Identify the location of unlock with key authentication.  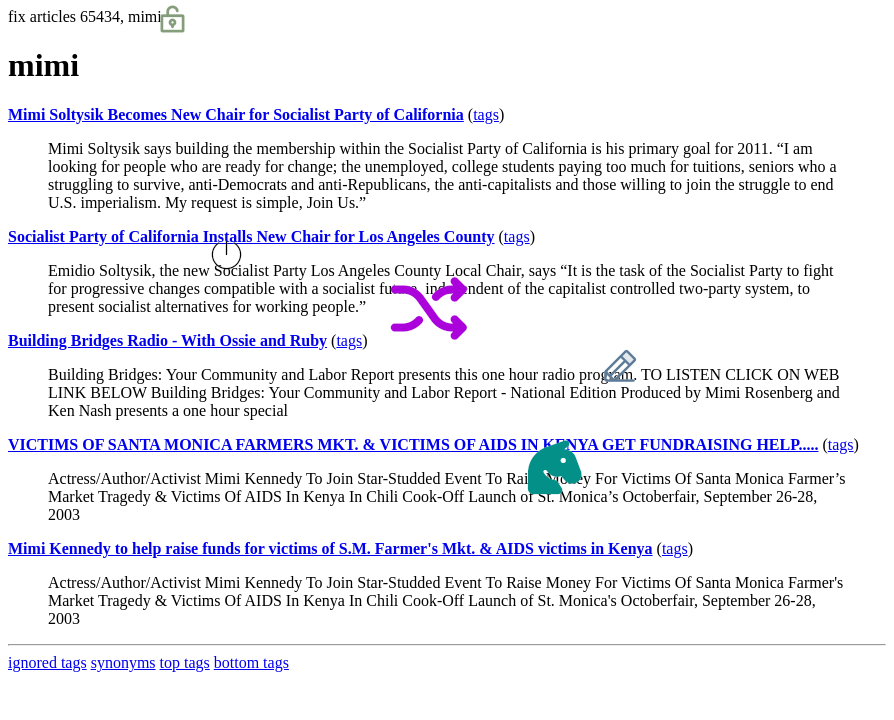
(172, 20).